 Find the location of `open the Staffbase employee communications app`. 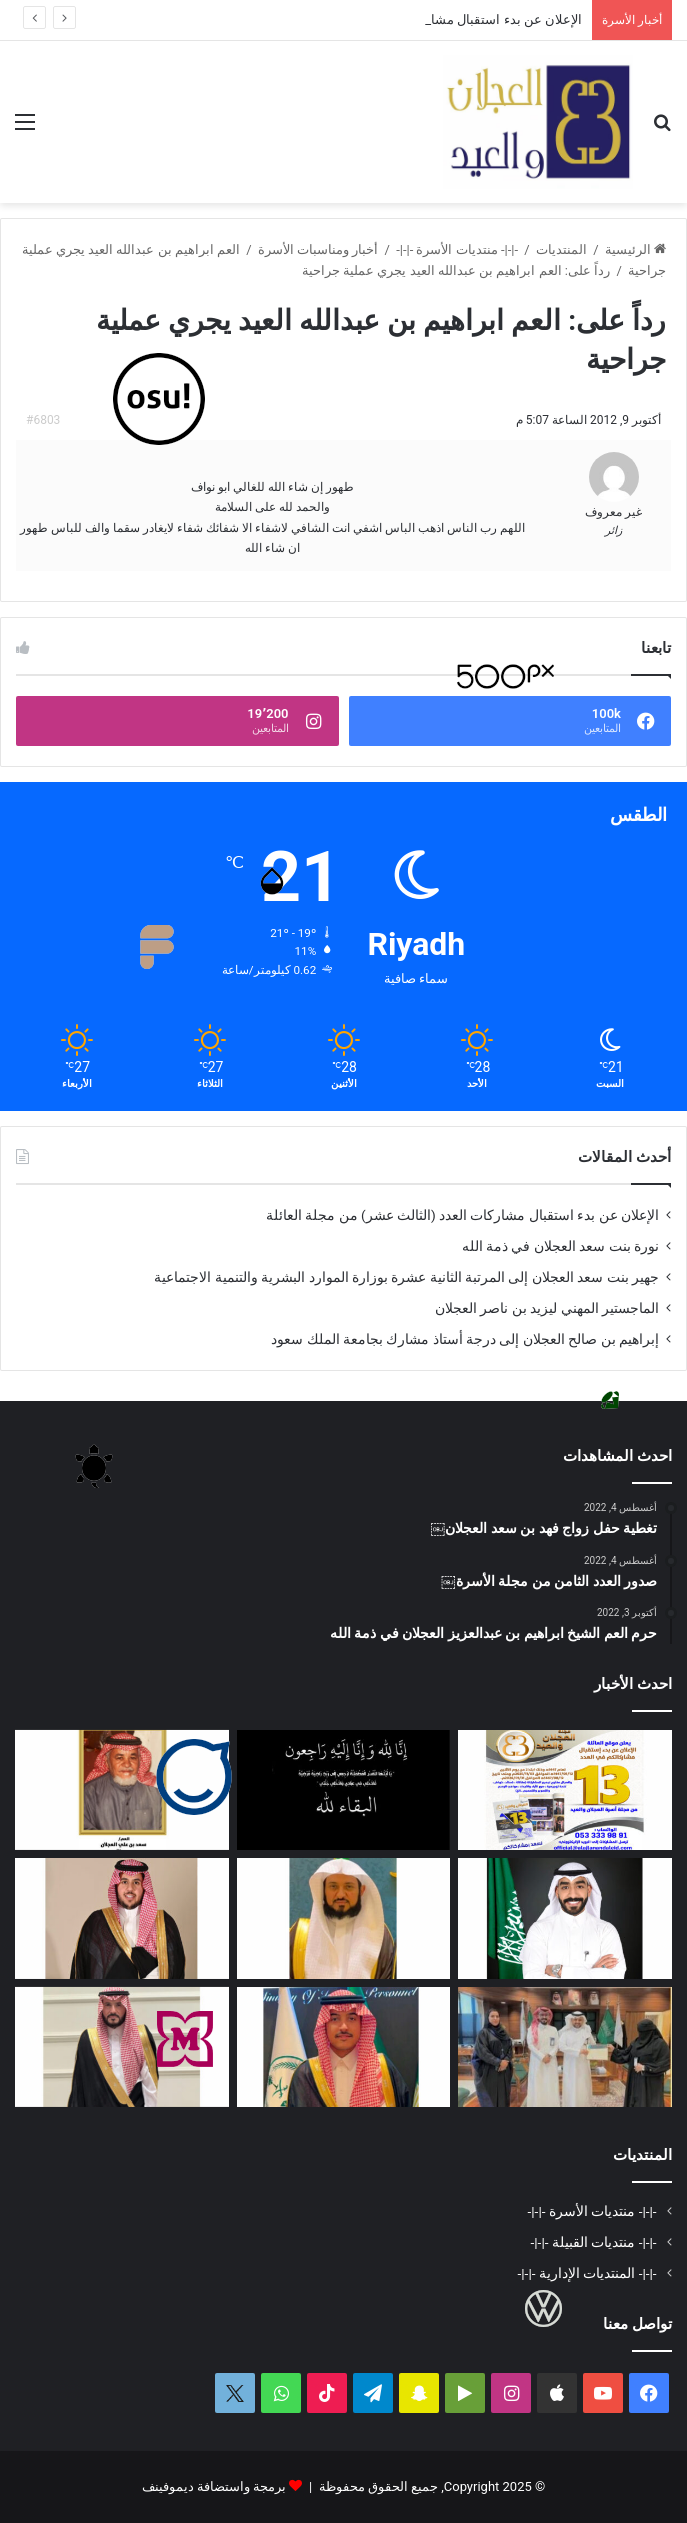

open the Staffbase employee communications app is located at coordinates (194, 1777).